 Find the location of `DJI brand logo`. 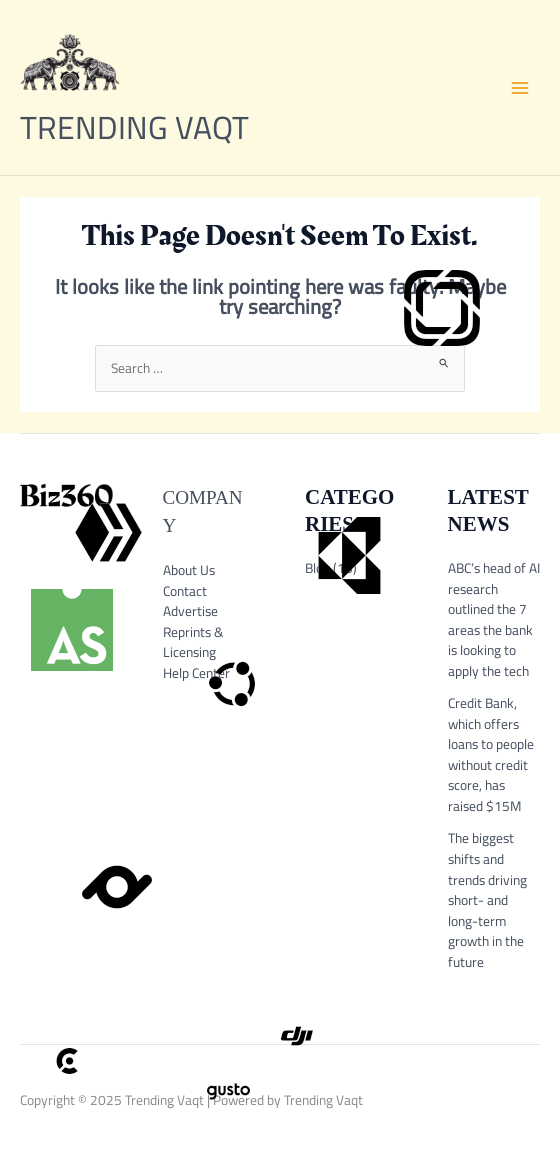

DJI brand logo is located at coordinates (297, 1036).